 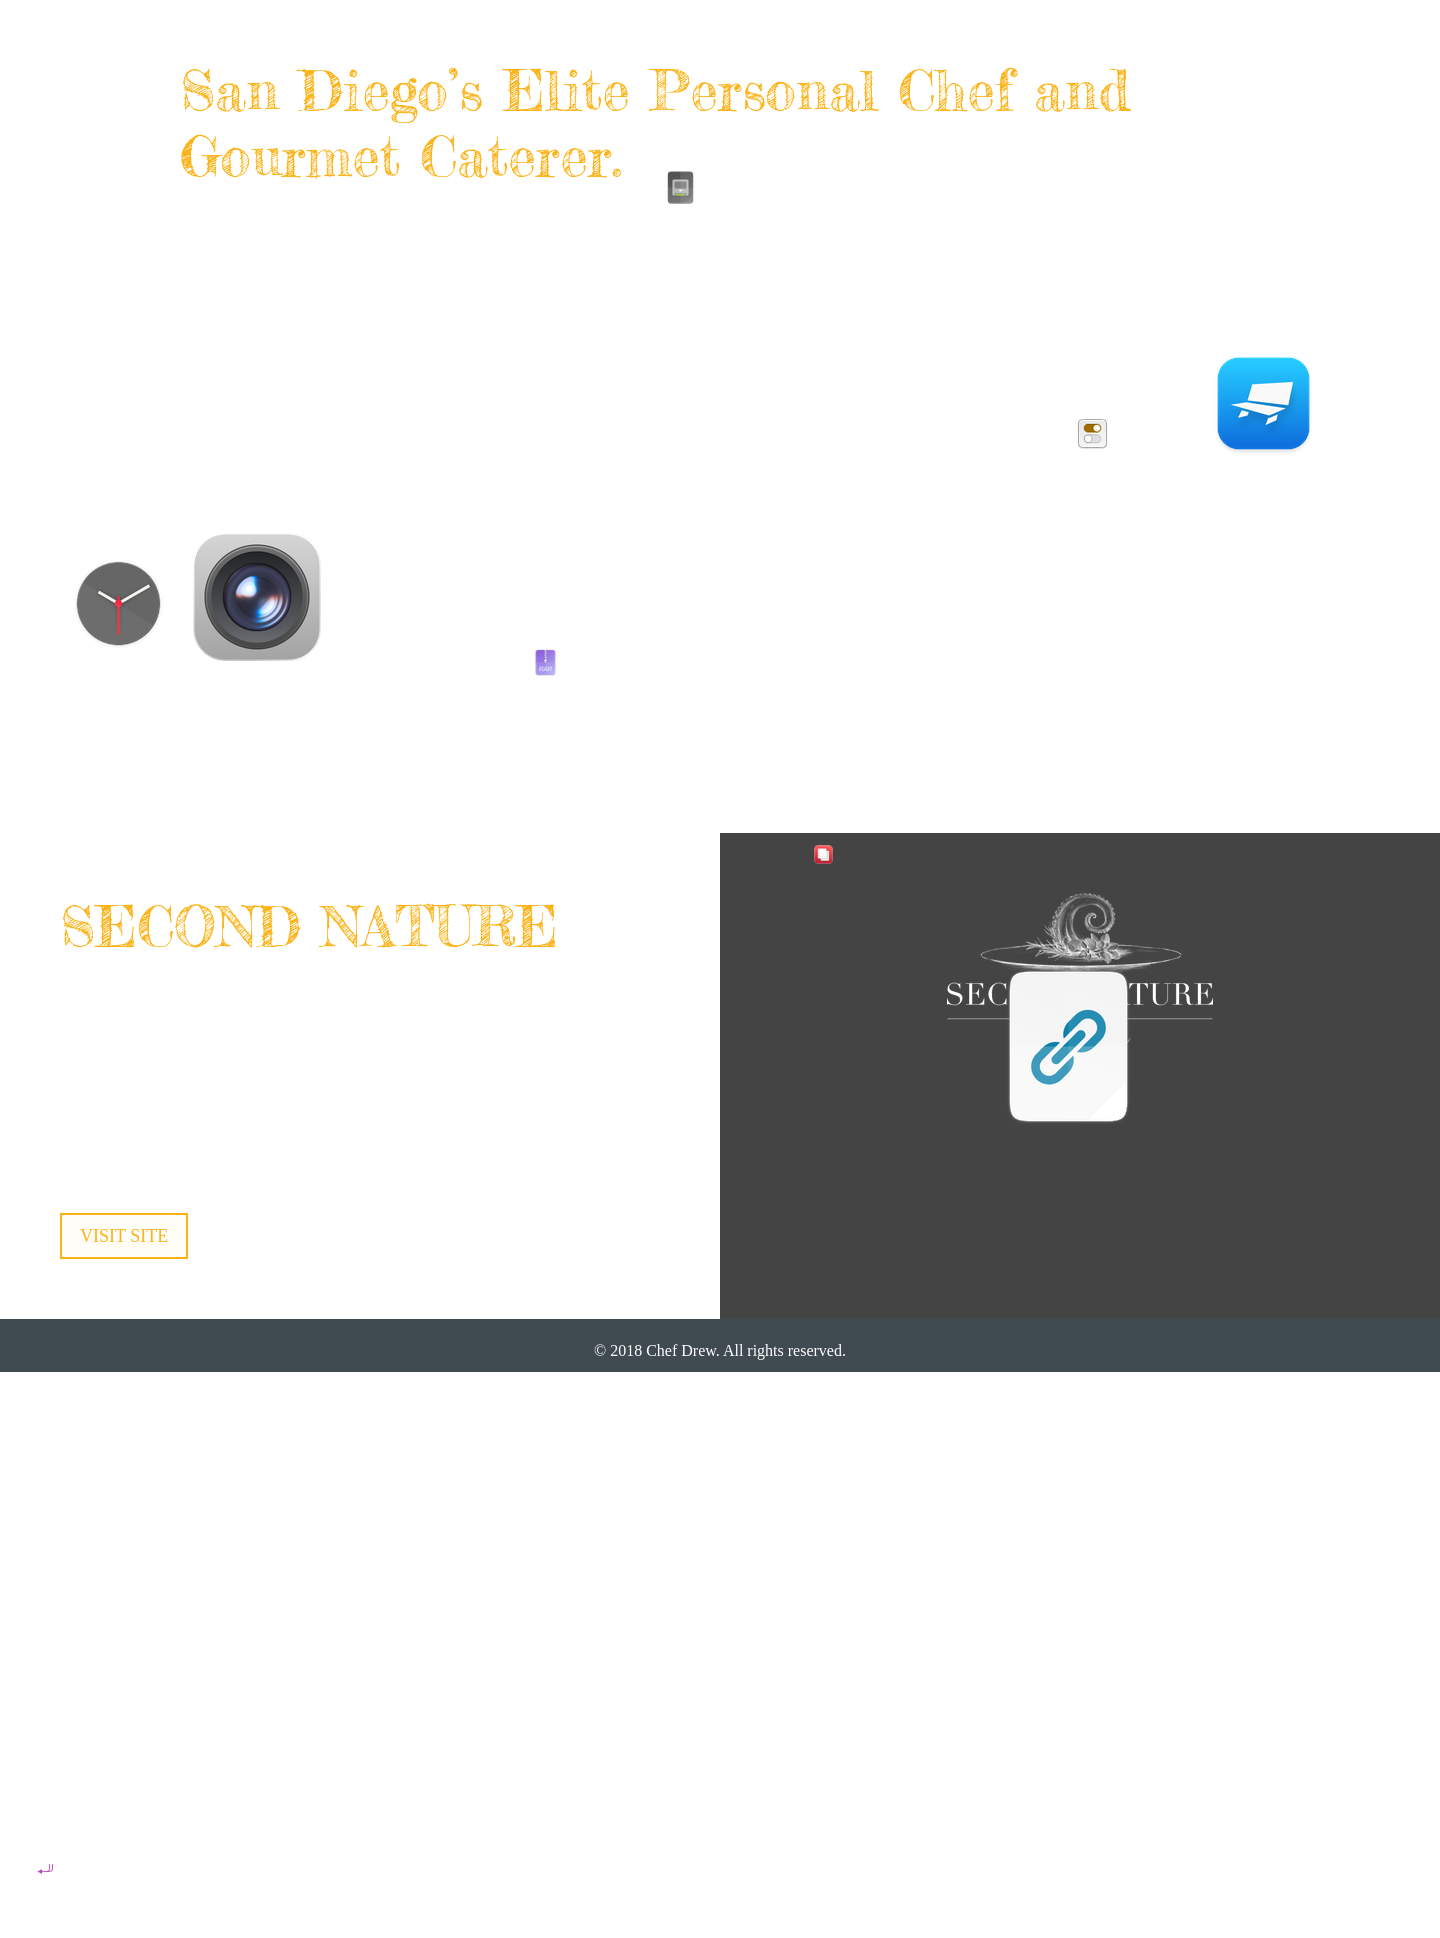 I want to click on reply to all recipients in an email thread, so click(x=45, y=1868).